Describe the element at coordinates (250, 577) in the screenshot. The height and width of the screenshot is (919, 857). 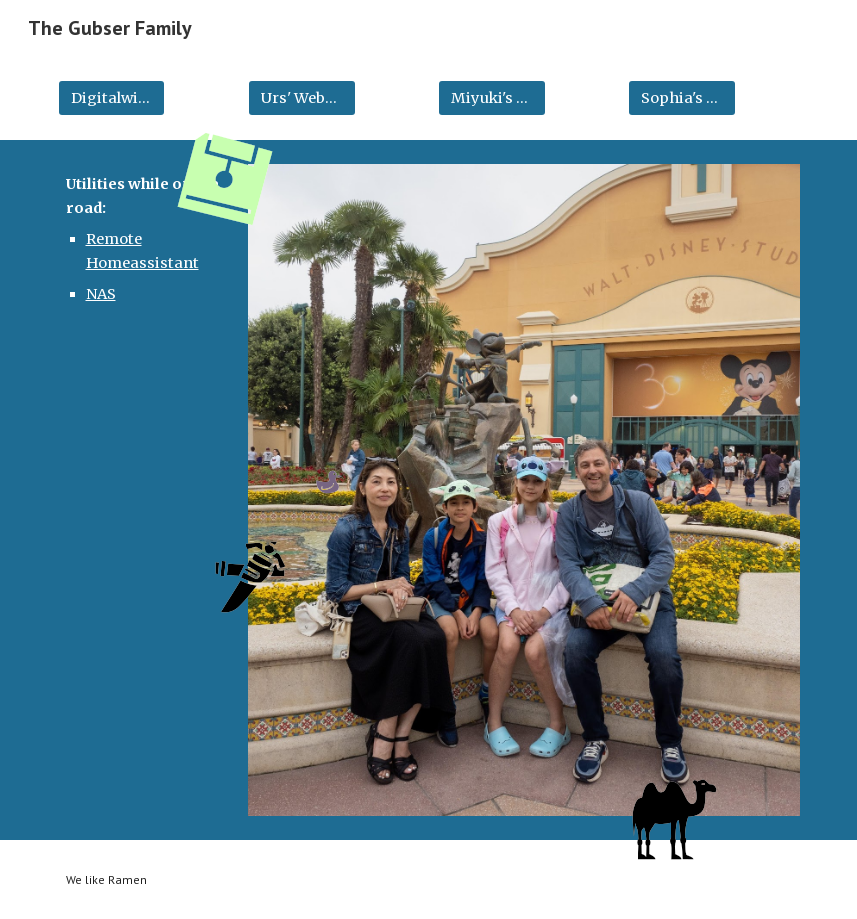
I see `equip or unsheathe a weapon` at that location.